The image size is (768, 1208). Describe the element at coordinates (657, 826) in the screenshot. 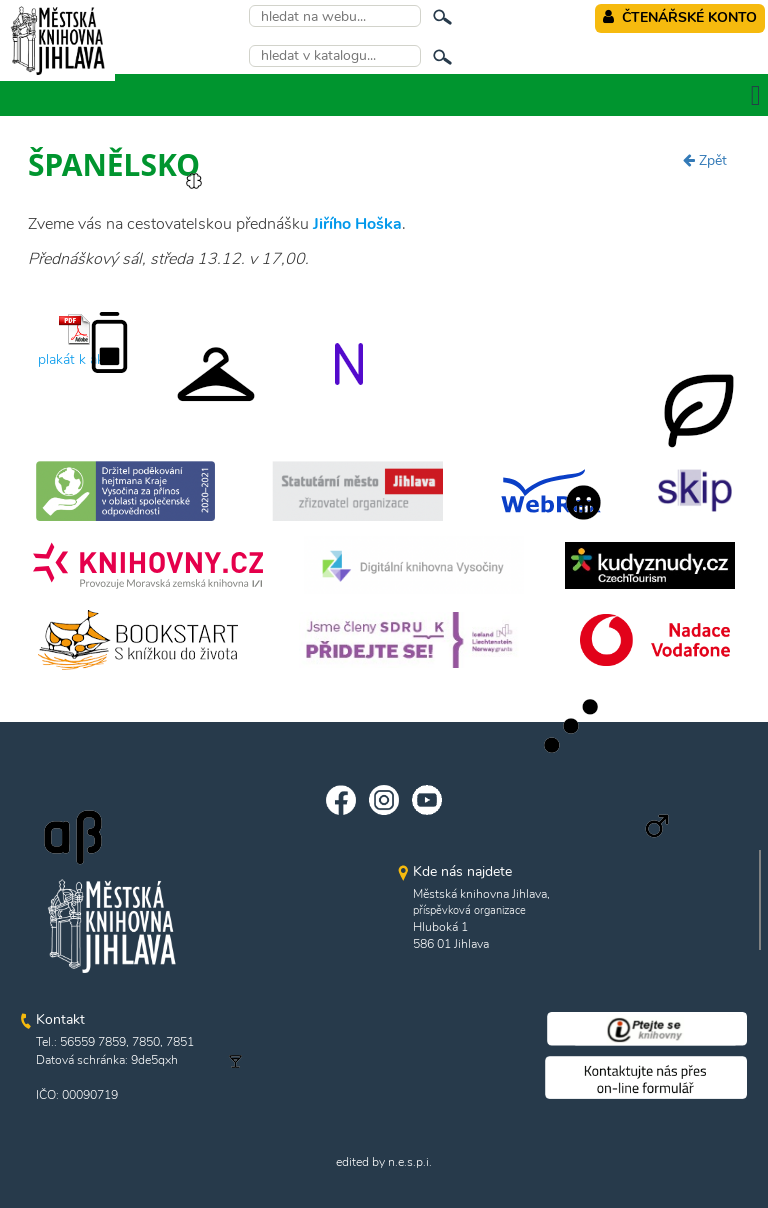

I see `indicates male gender selection` at that location.